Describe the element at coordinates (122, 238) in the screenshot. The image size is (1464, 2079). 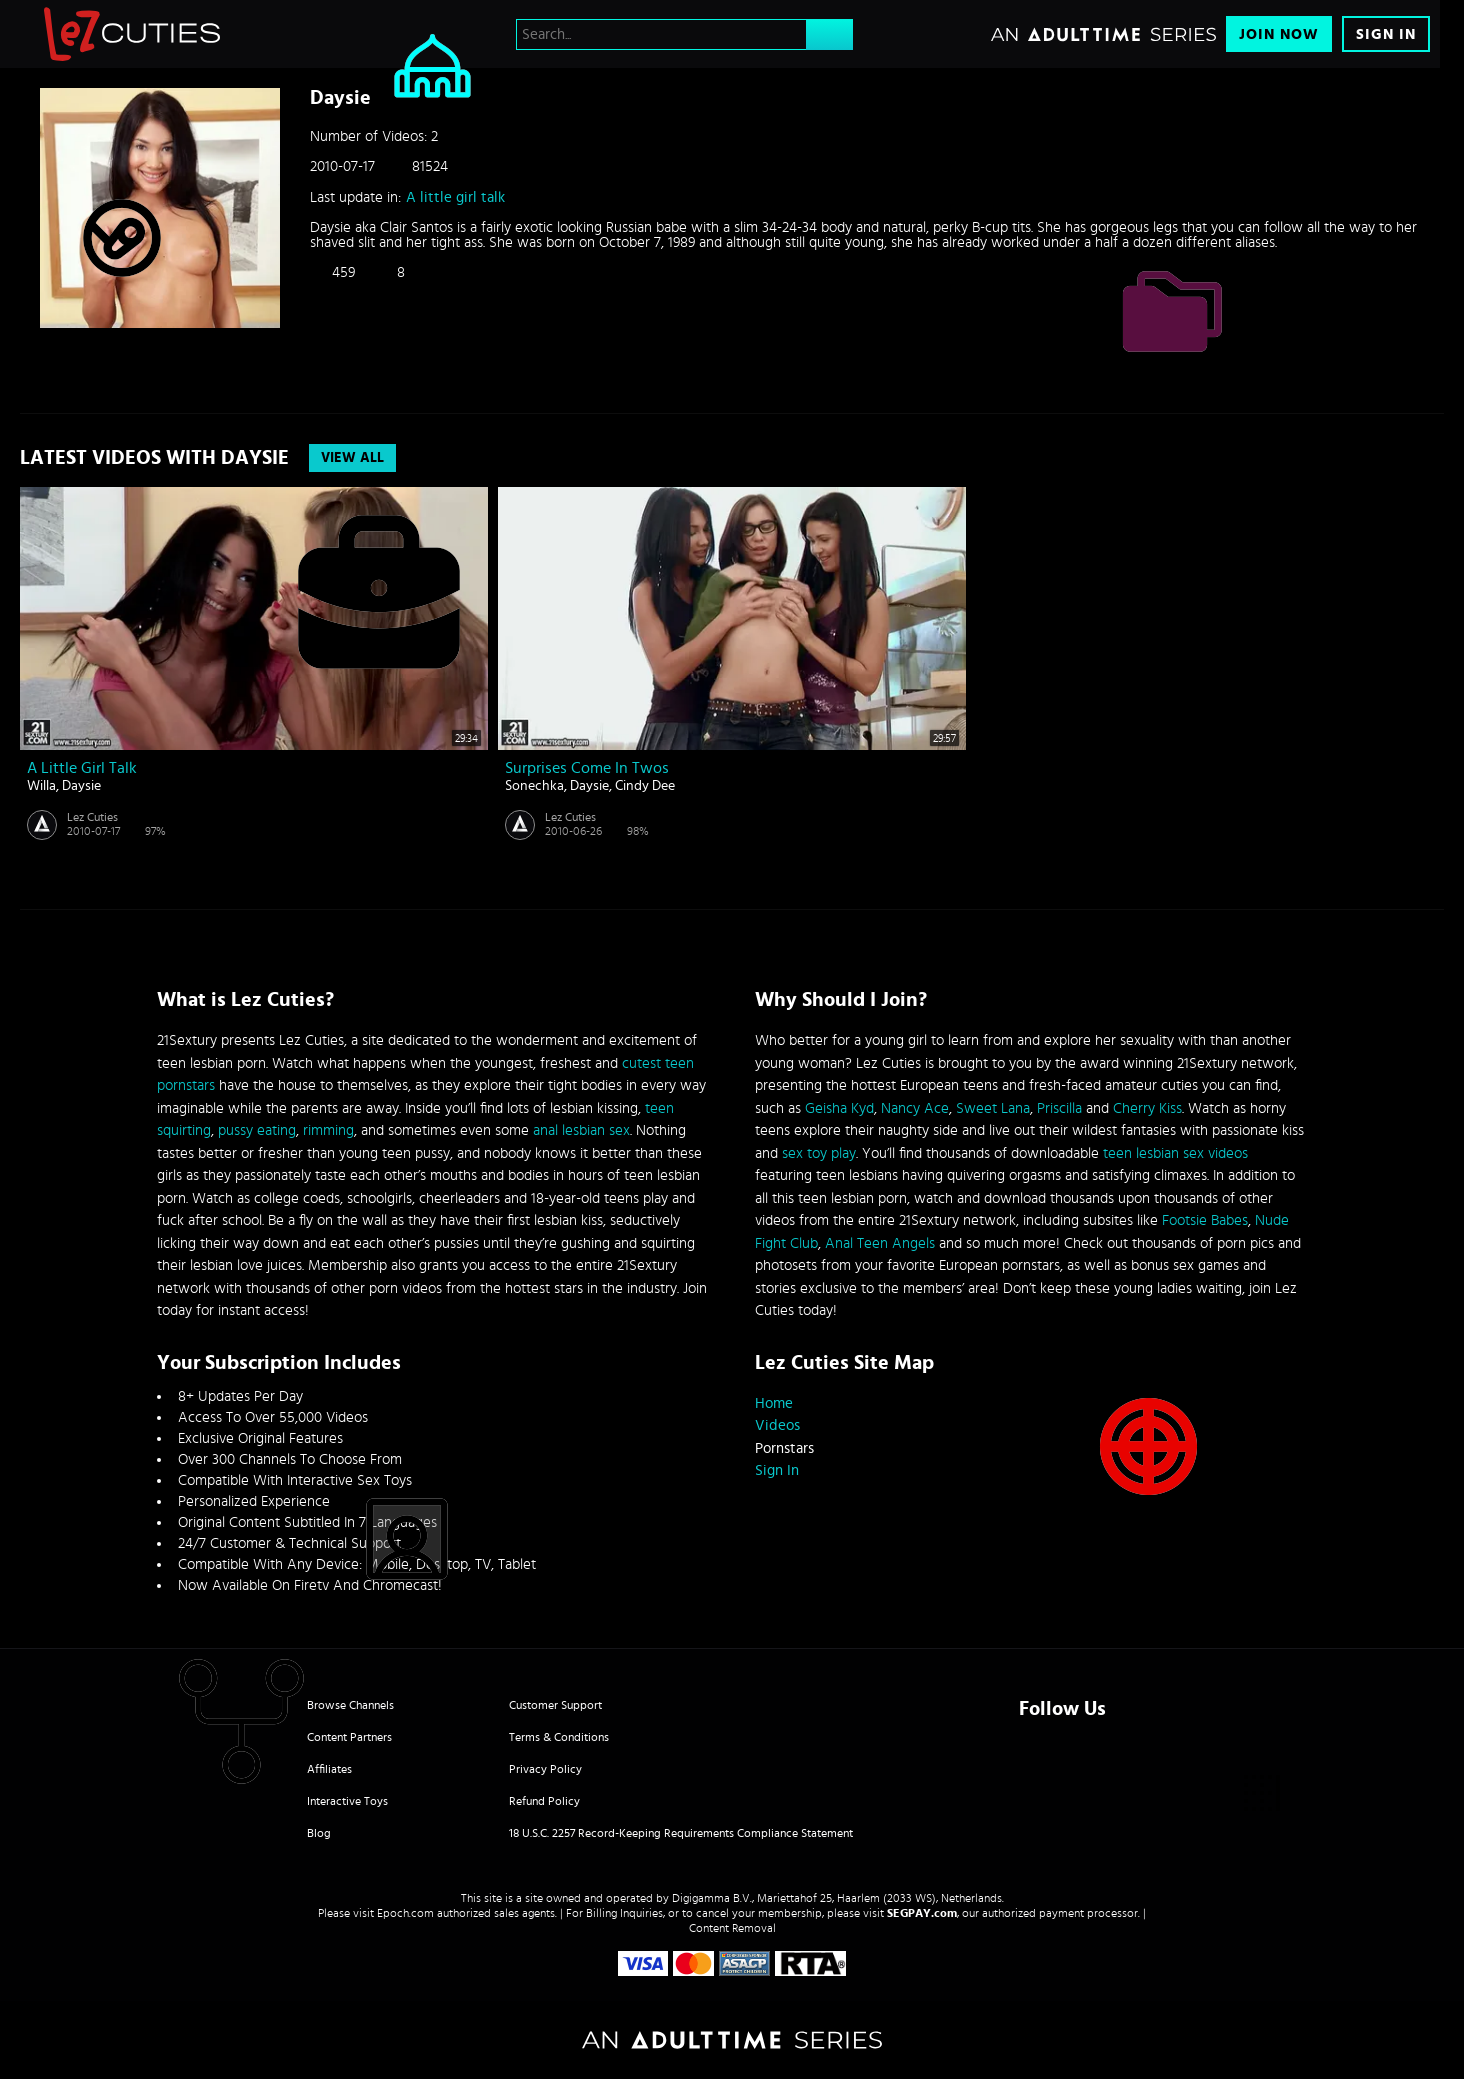
I see `open steam gaming platform` at that location.